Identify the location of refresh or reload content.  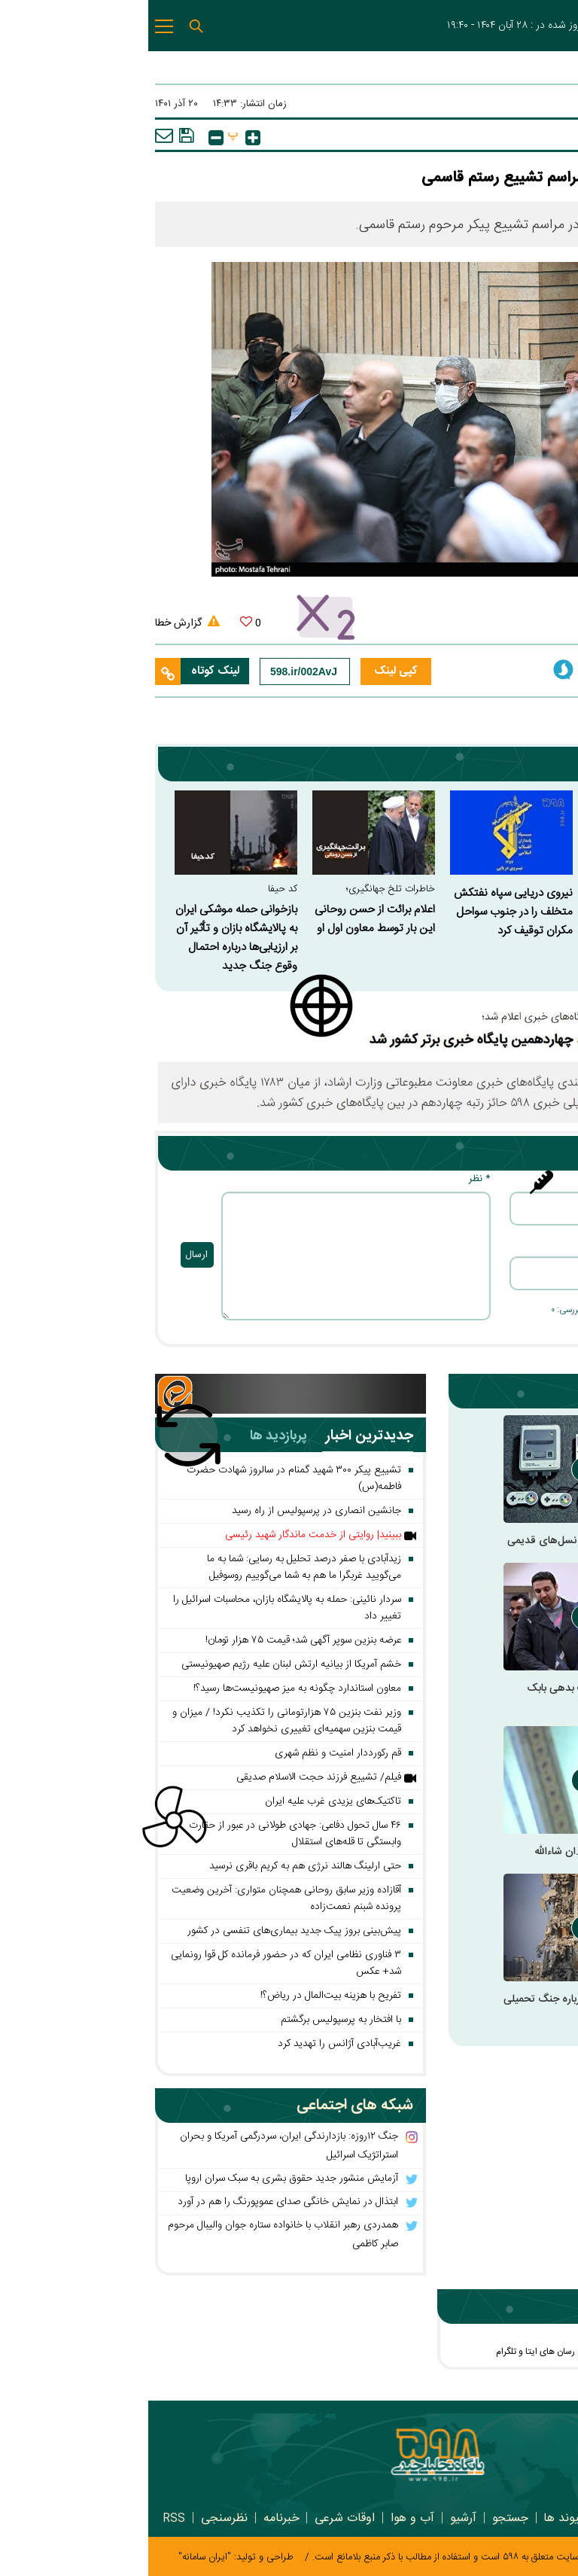
(188, 1435).